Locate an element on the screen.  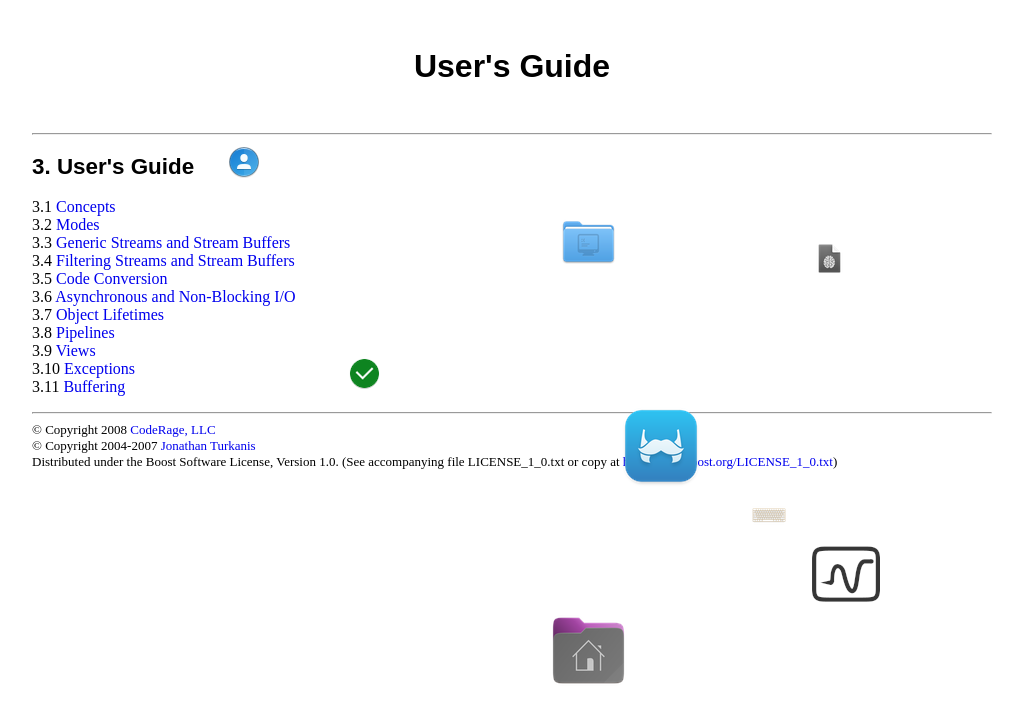
access your home folder is located at coordinates (588, 650).